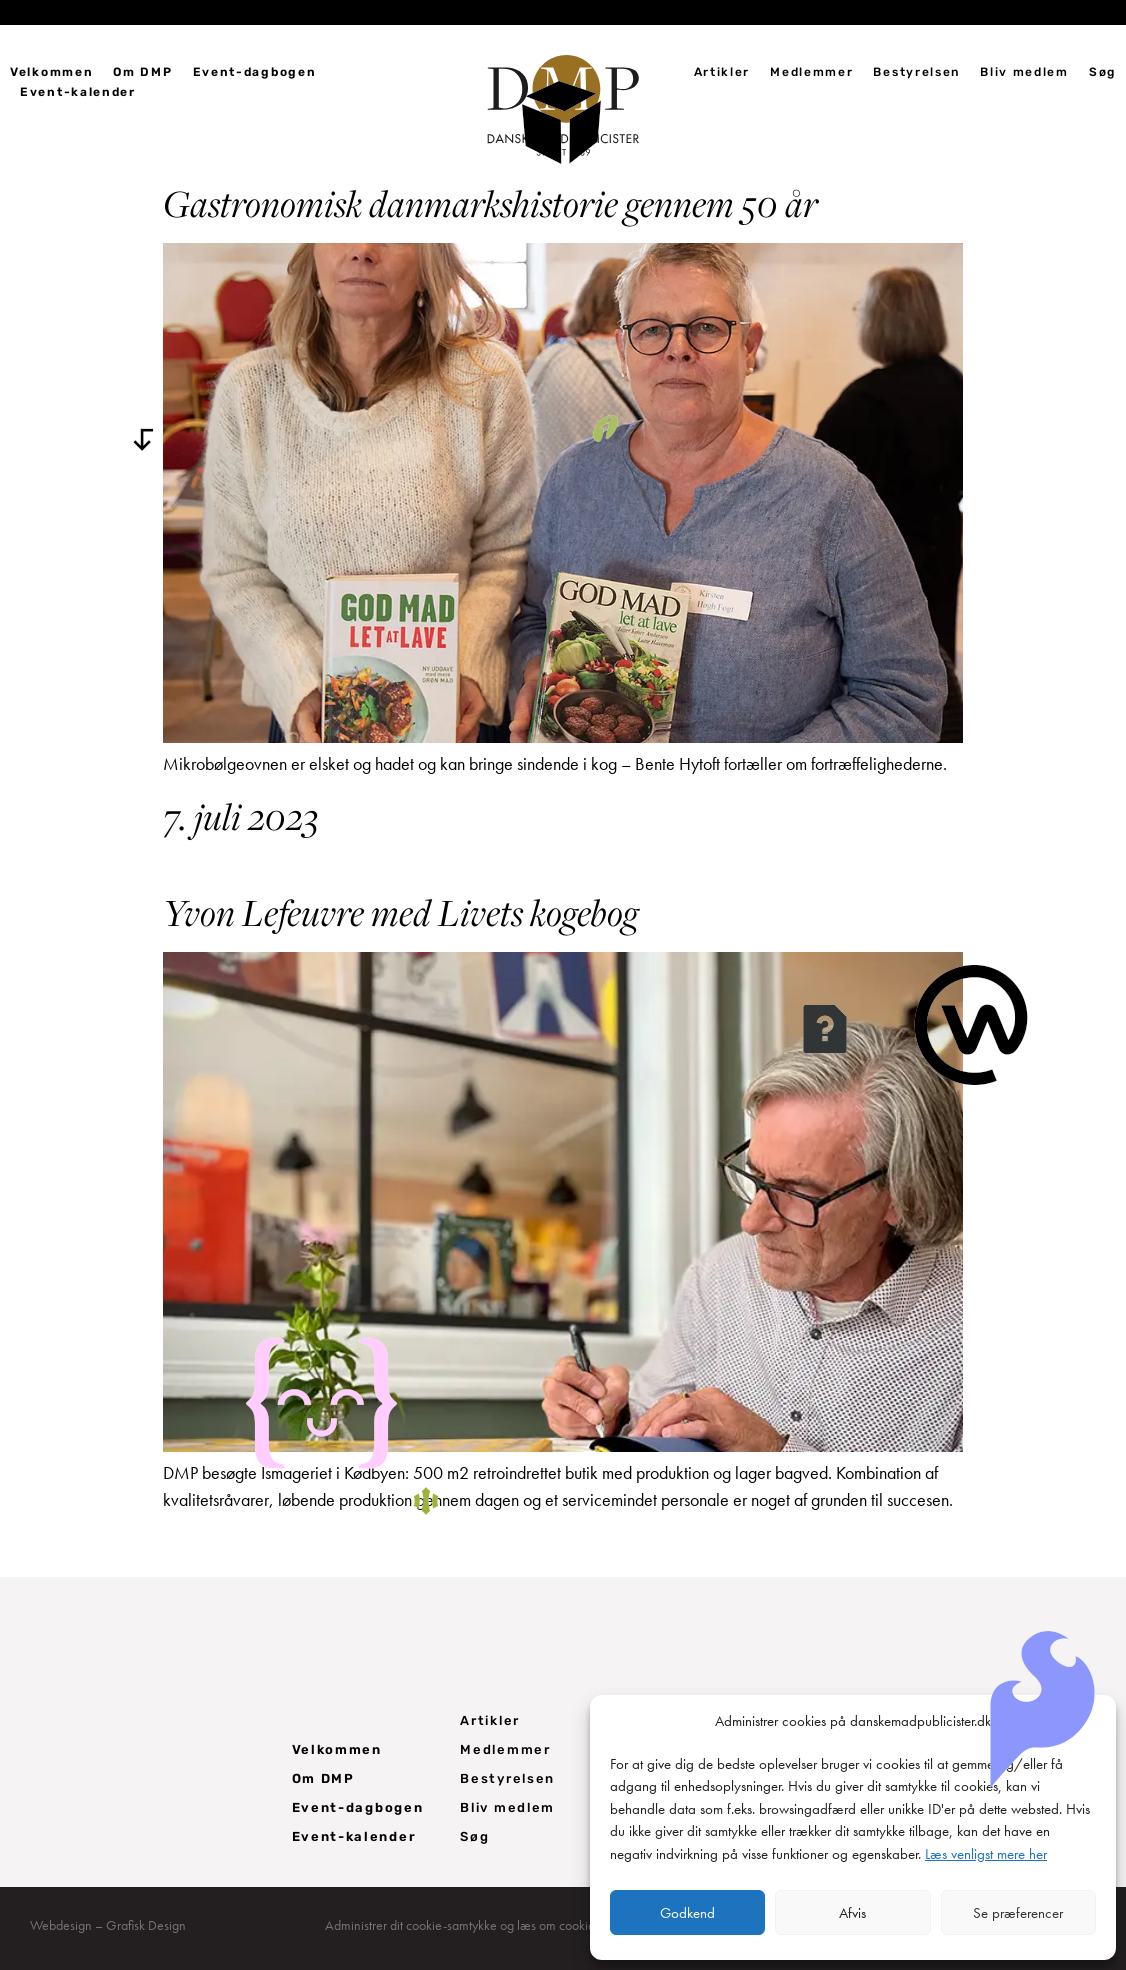 This screenshot has height=1970, width=1126. Describe the element at coordinates (605, 428) in the screenshot. I see `open ICICI Bank app` at that location.